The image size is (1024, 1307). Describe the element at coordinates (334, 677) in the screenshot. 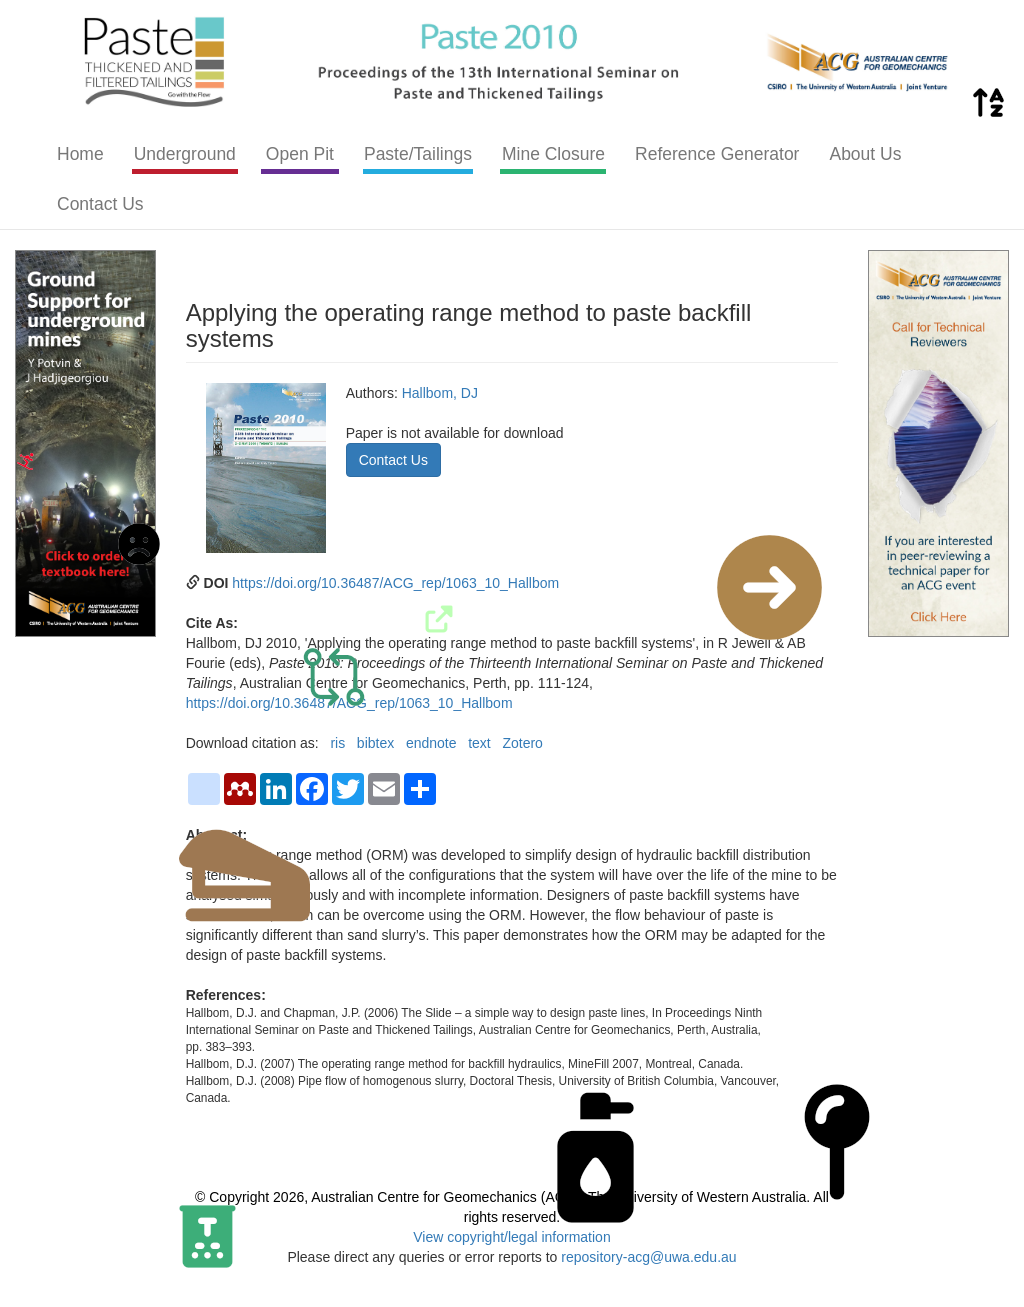

I see `compare branches or commits in a repository` at that location.